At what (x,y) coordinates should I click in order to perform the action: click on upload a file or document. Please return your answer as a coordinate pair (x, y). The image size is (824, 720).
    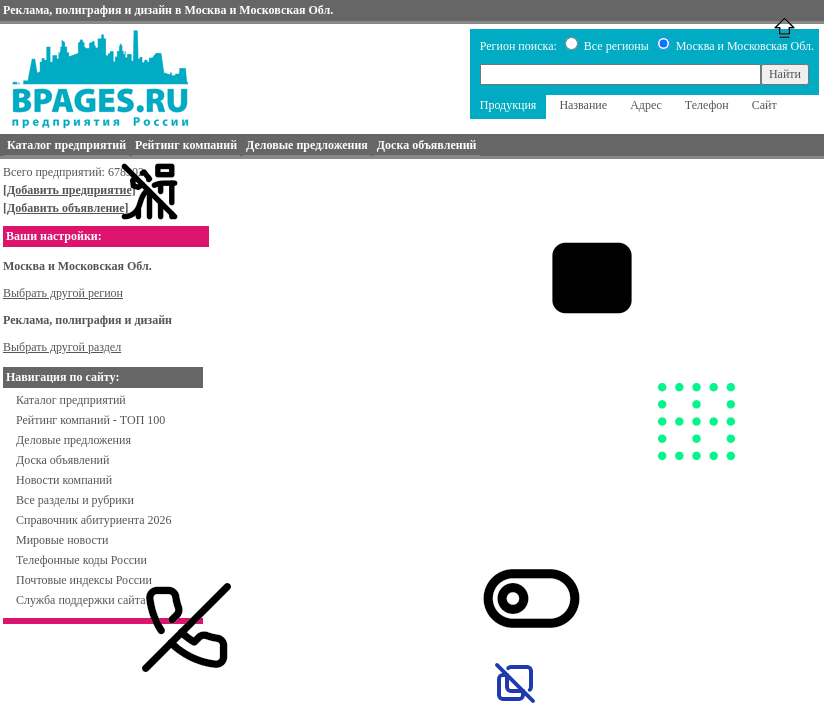
    Looking at the image, I should click on (784, 28).